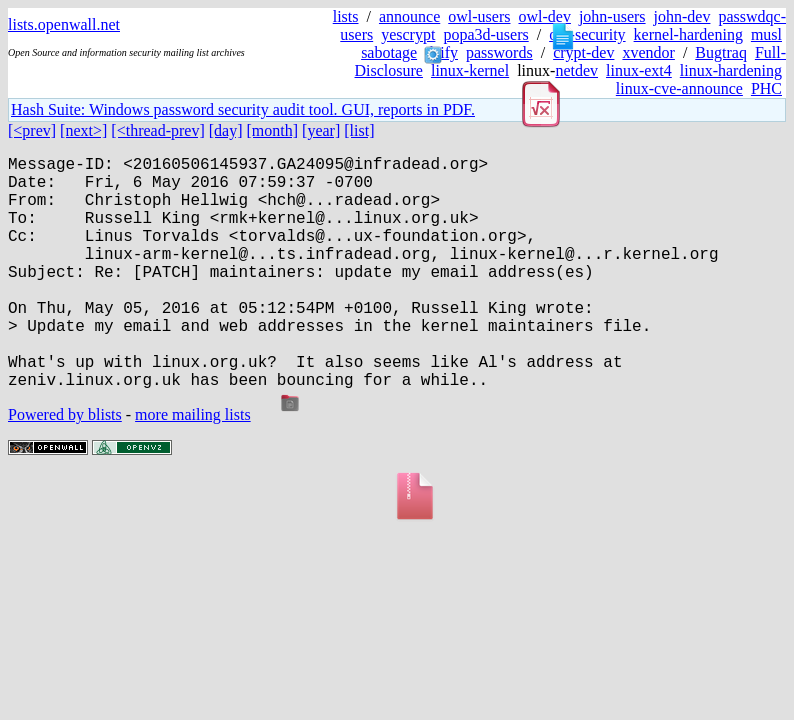  Describe the element at coordinates (541, 104) in the screenshot. I see `a libreoffice math formula file` at that location.